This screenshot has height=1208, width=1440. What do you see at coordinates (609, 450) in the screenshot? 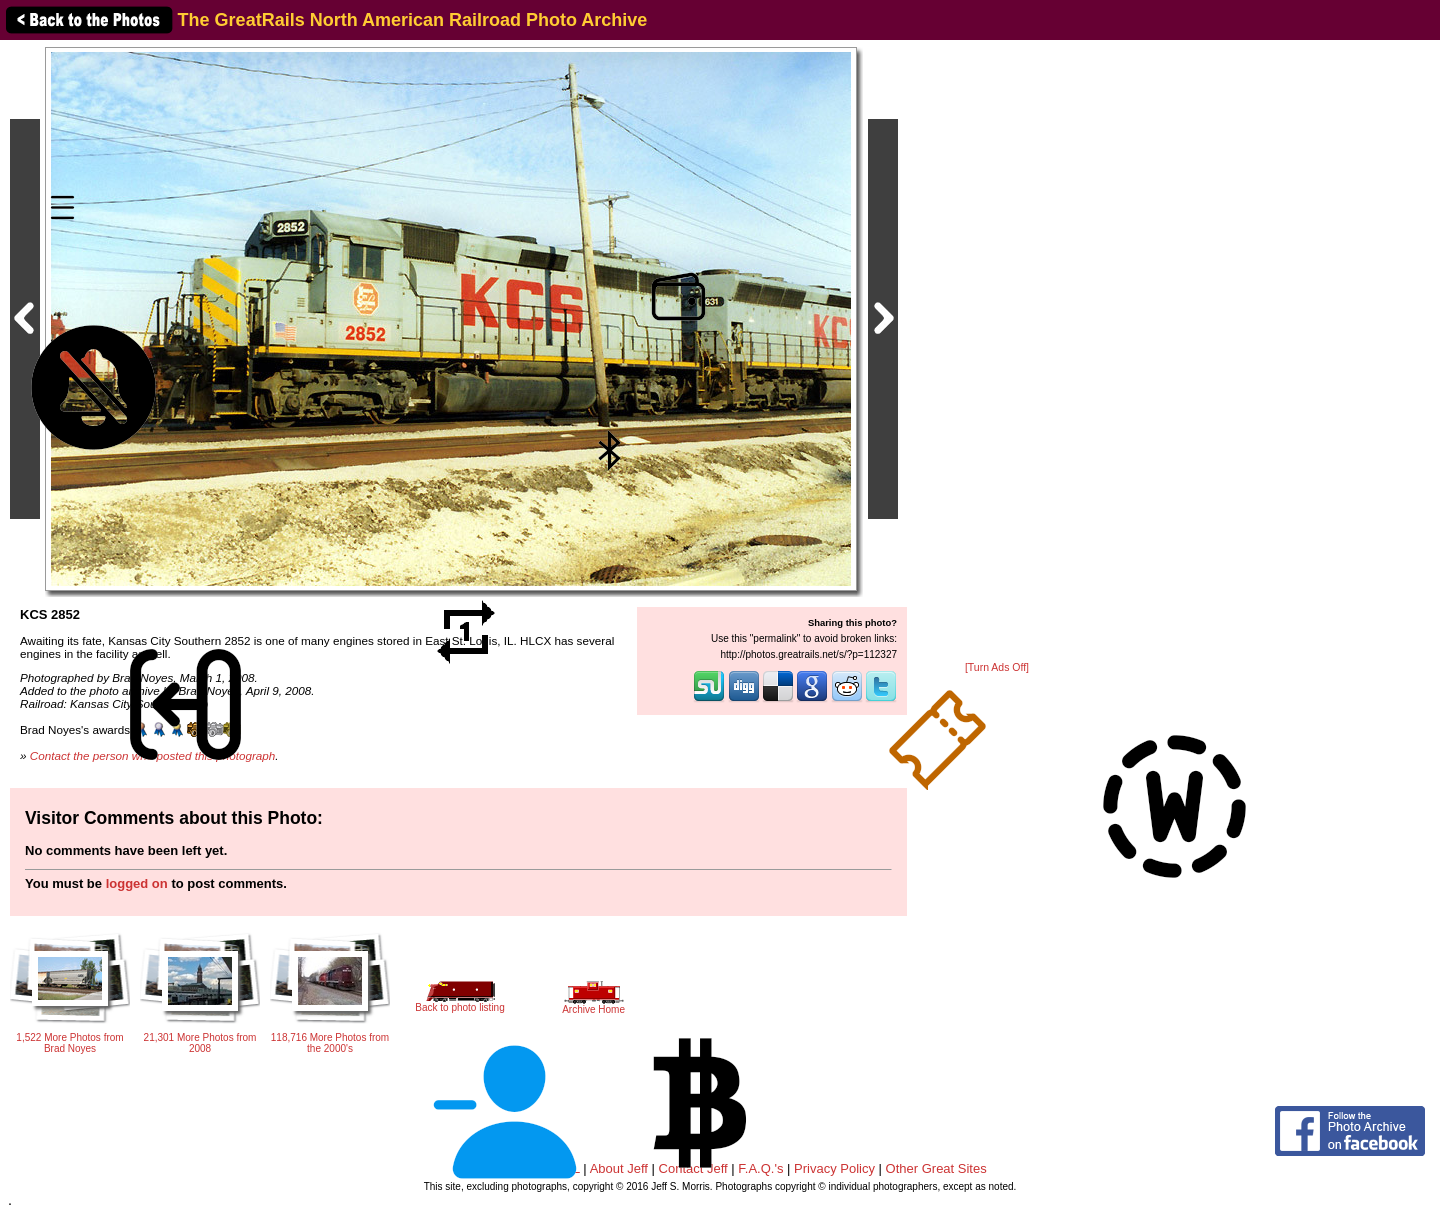
I see `toggle bluetooth connectivity on or off` at bounding box center [609, 450].